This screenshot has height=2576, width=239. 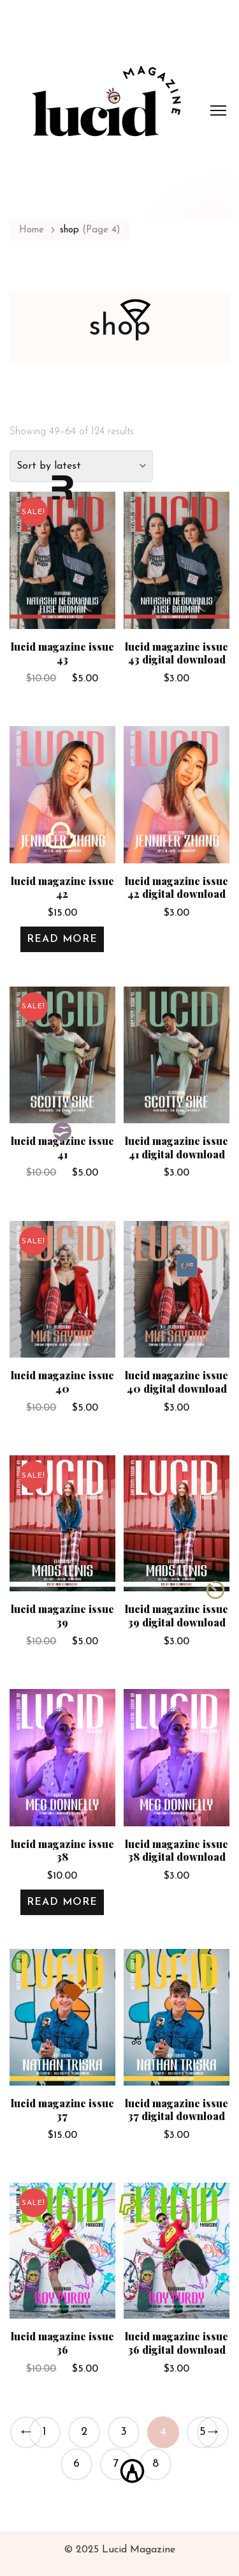 What do you see at coordinates (61, 836) in the screenshot?
I see `indicates cloudy weather conditions` at bounding box center [61, 836].